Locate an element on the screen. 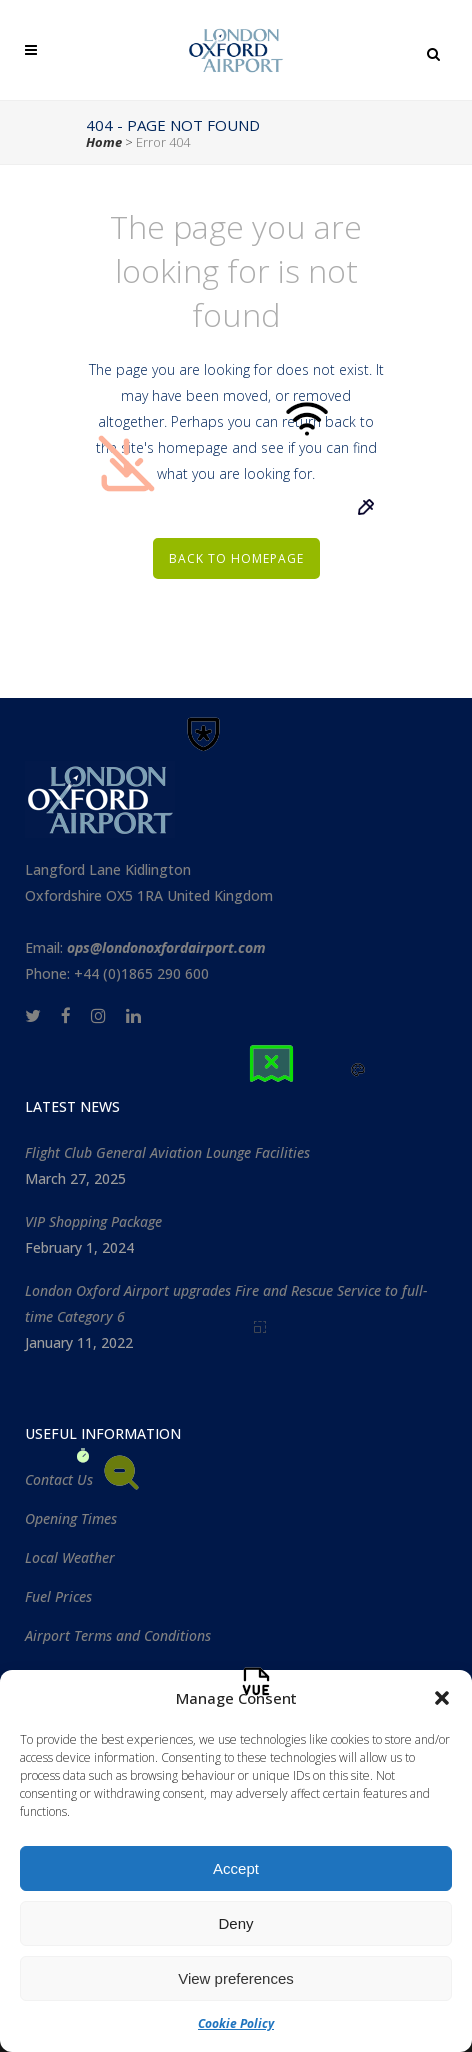 The height and width of the screenshot is (2052, 472). set a countdown timer is located at coordinates (83, 1456).